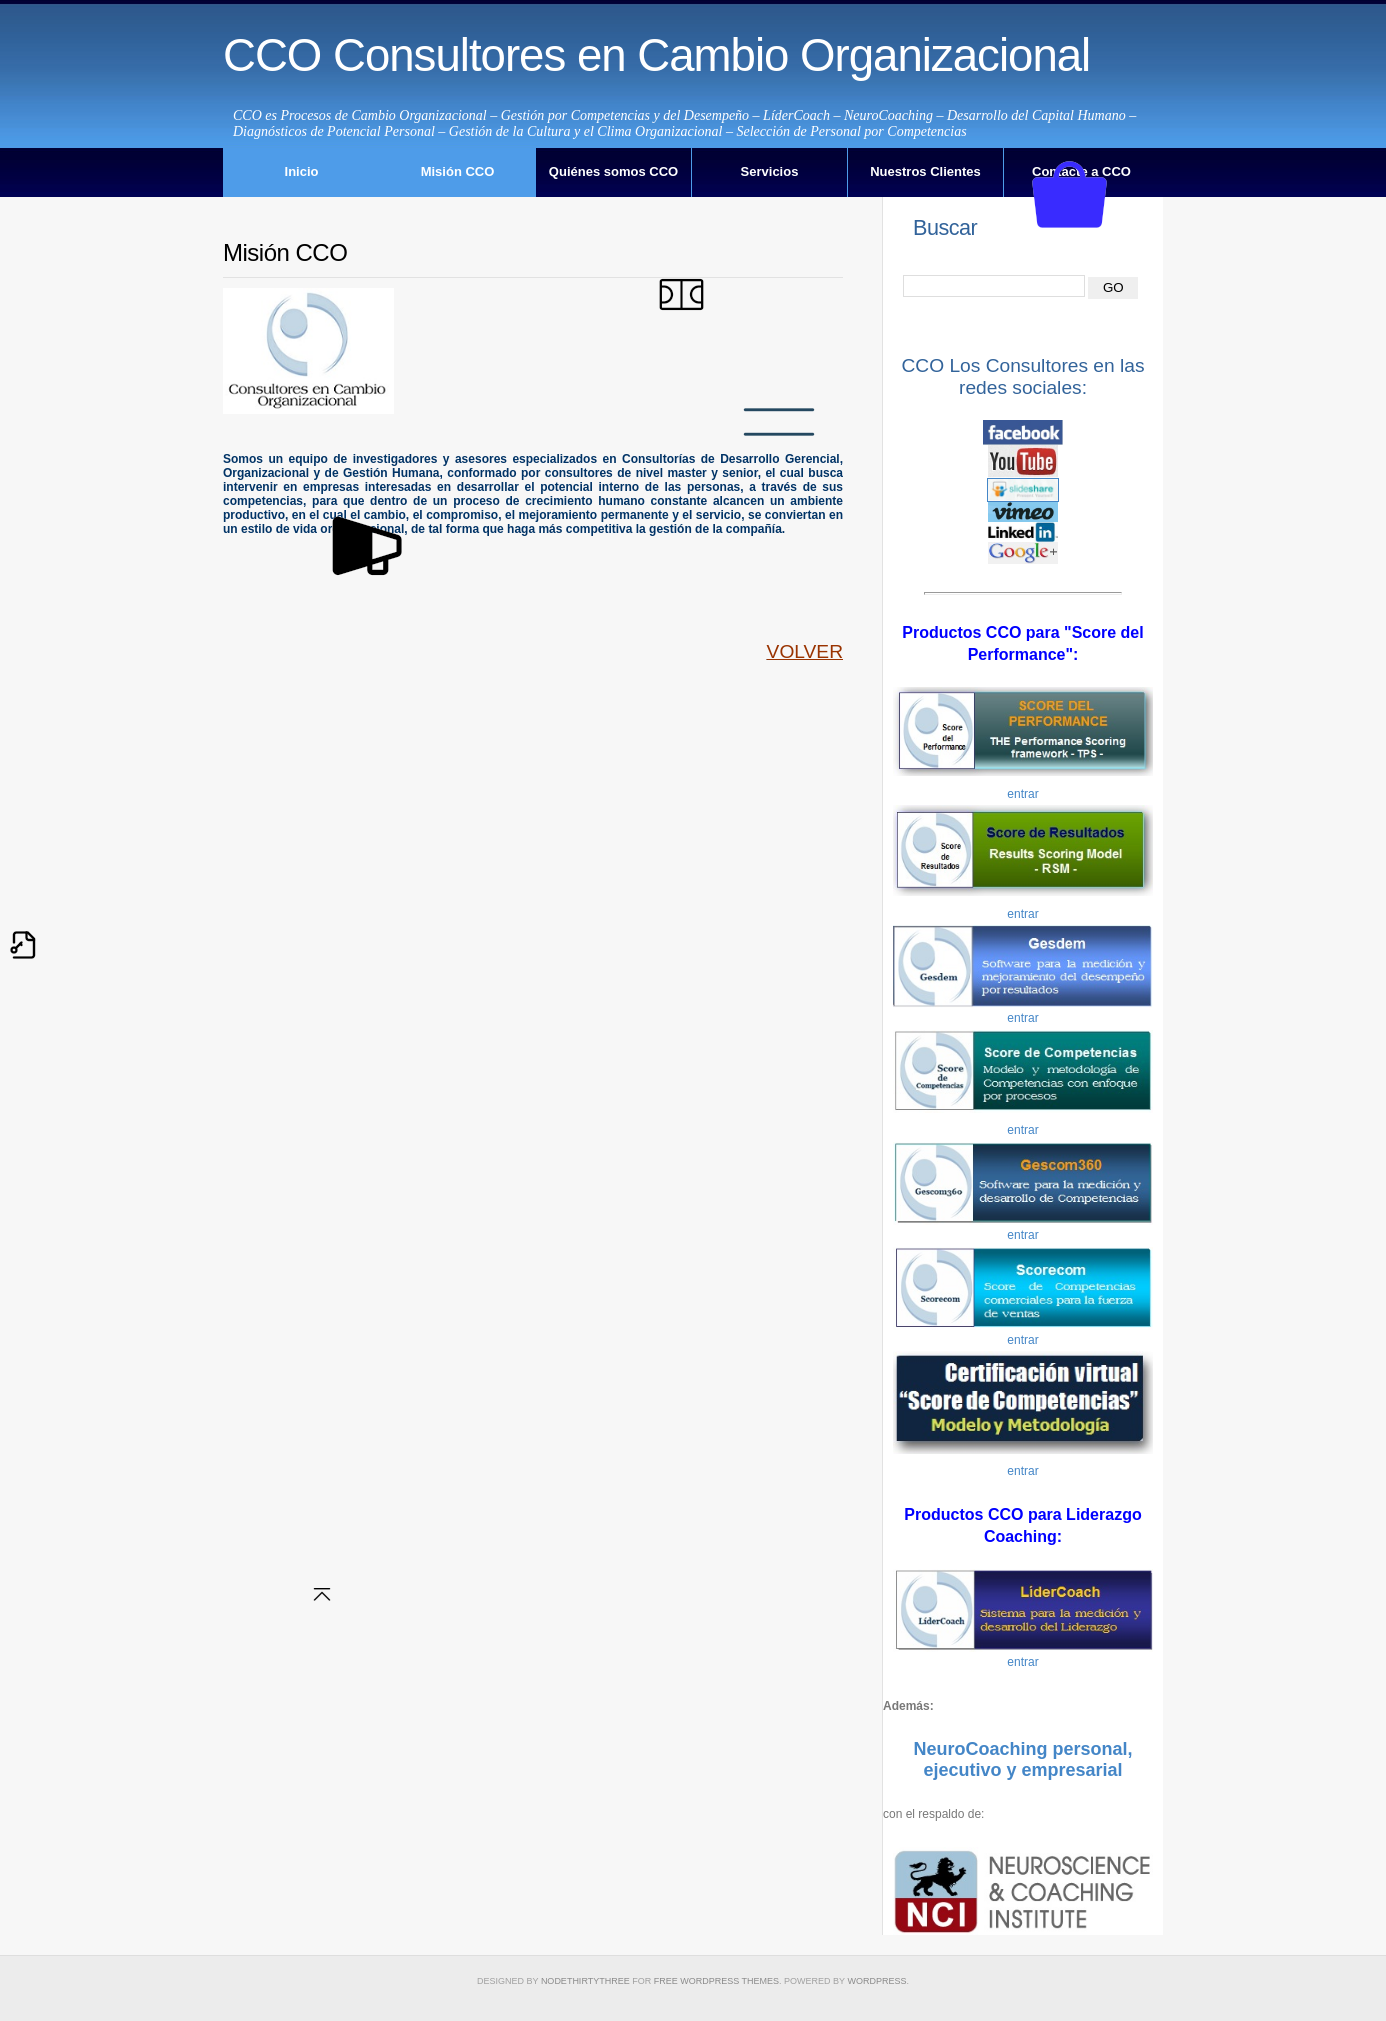 This screenshot has width=1386, height=2021. I want to click on view your shopping bag, so click(1069, 198).